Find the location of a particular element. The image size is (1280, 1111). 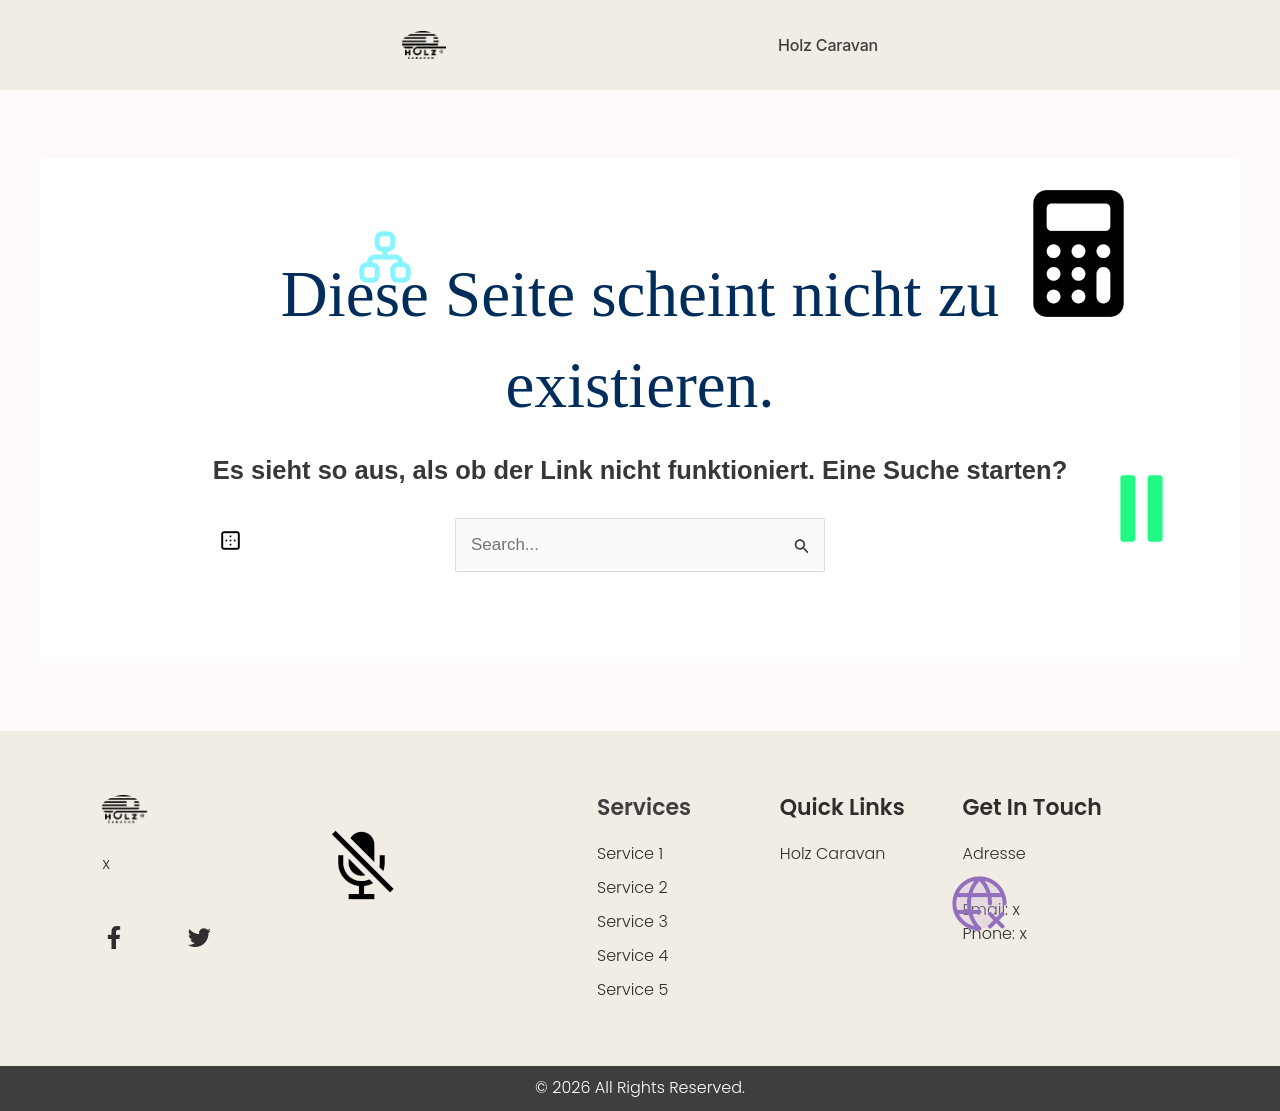

mute your microphone is located at coordinates (361, 865).